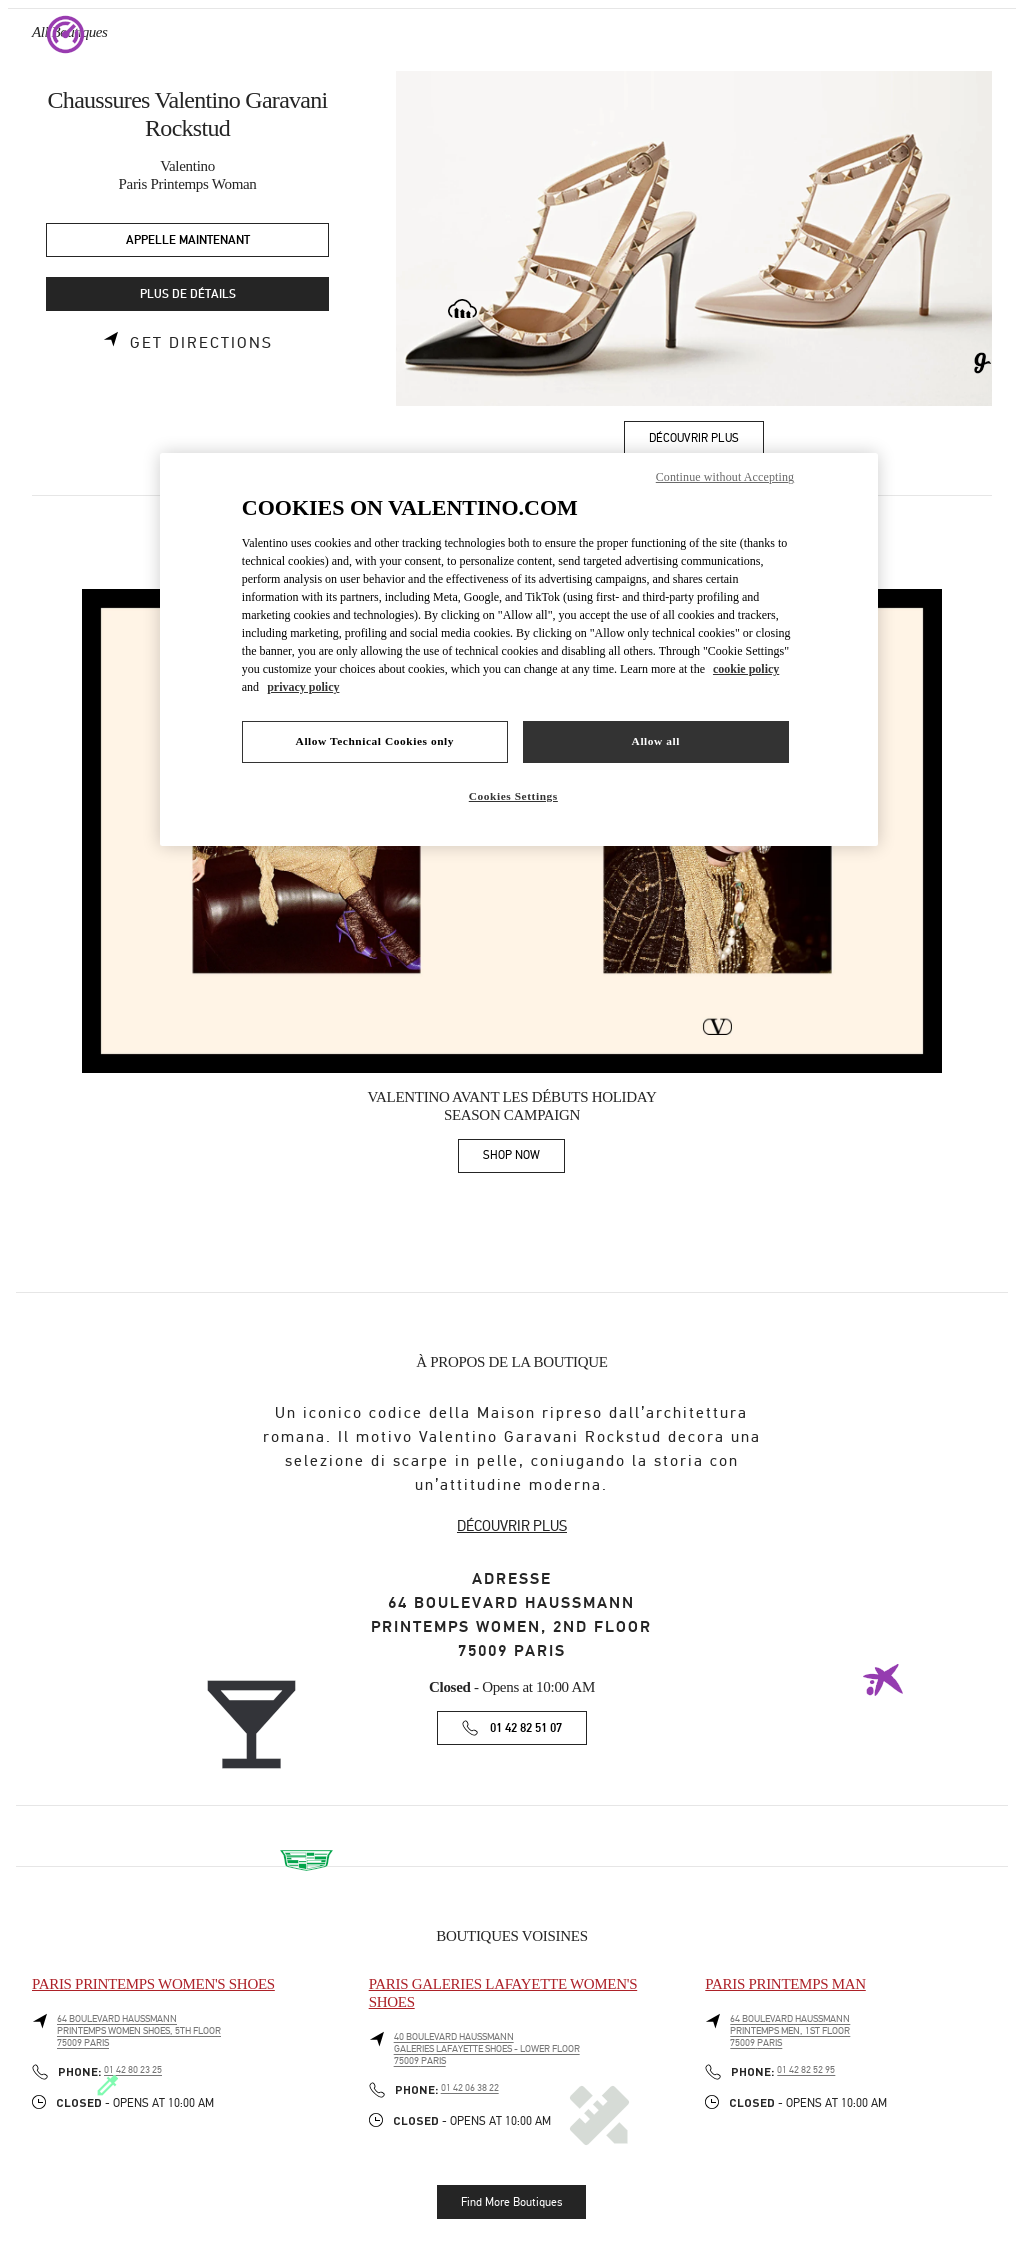 The width and height of the screenshot is (1024, 2267). Describe the element at coordinates (883, 1680) in the screenshot. I see `open the CaixaBank mobile banking app` at that location.